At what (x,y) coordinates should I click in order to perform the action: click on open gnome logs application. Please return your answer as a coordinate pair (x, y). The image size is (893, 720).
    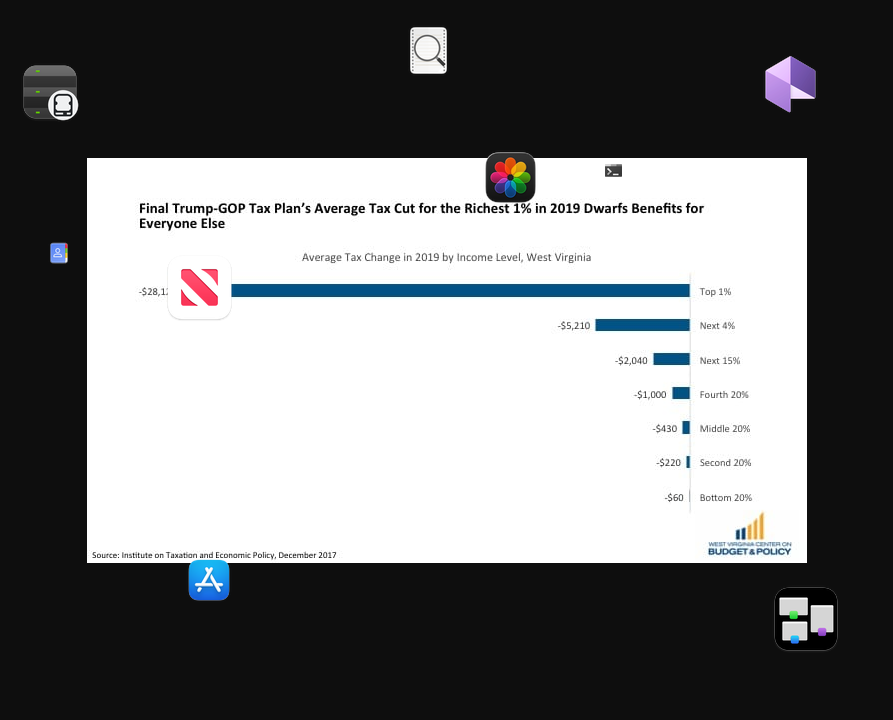
    Looking at the image, I should click on (428, 50).